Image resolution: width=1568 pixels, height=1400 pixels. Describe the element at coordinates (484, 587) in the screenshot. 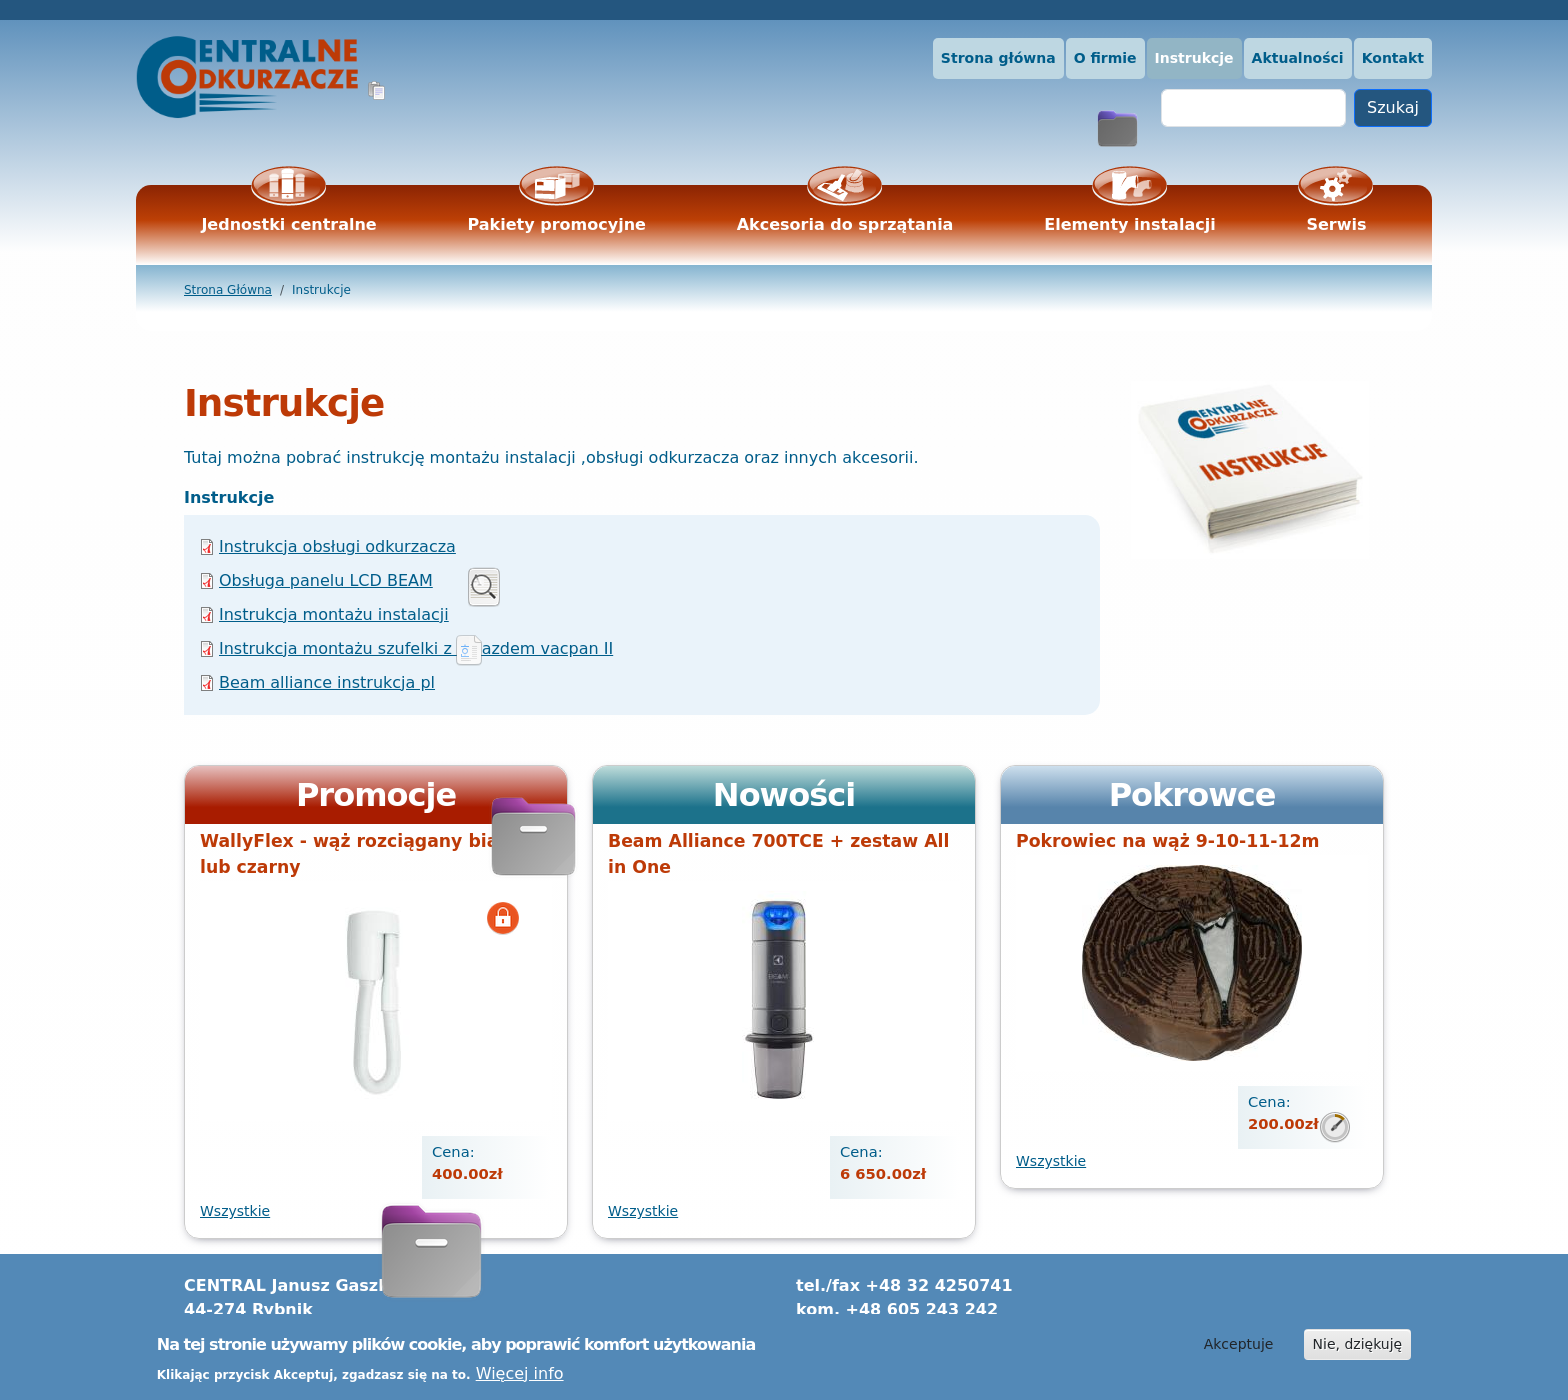

I see `open document viewer application` at that location.